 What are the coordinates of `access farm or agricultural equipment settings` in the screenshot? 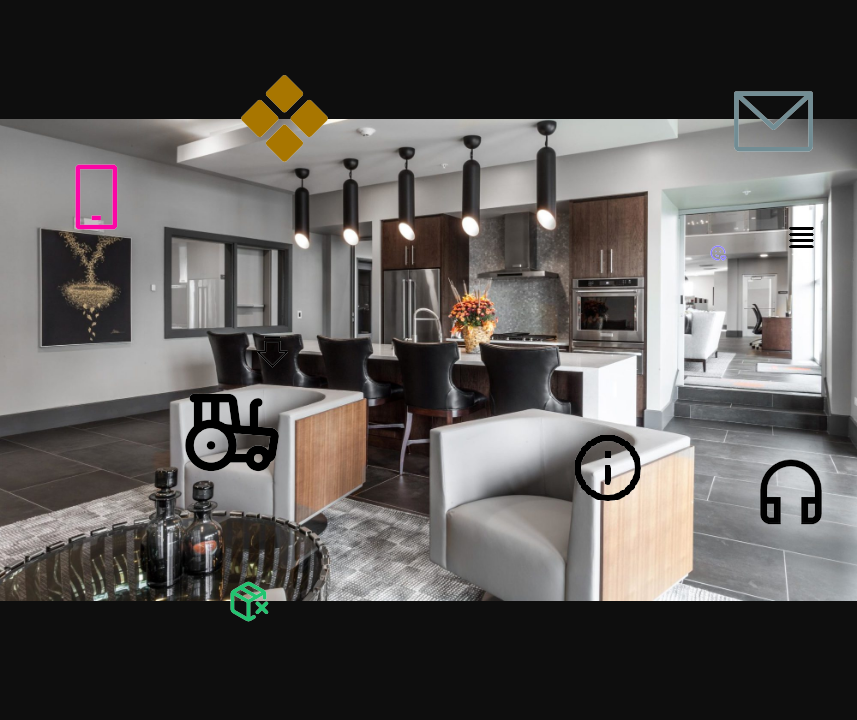 It's located at (232, 432).